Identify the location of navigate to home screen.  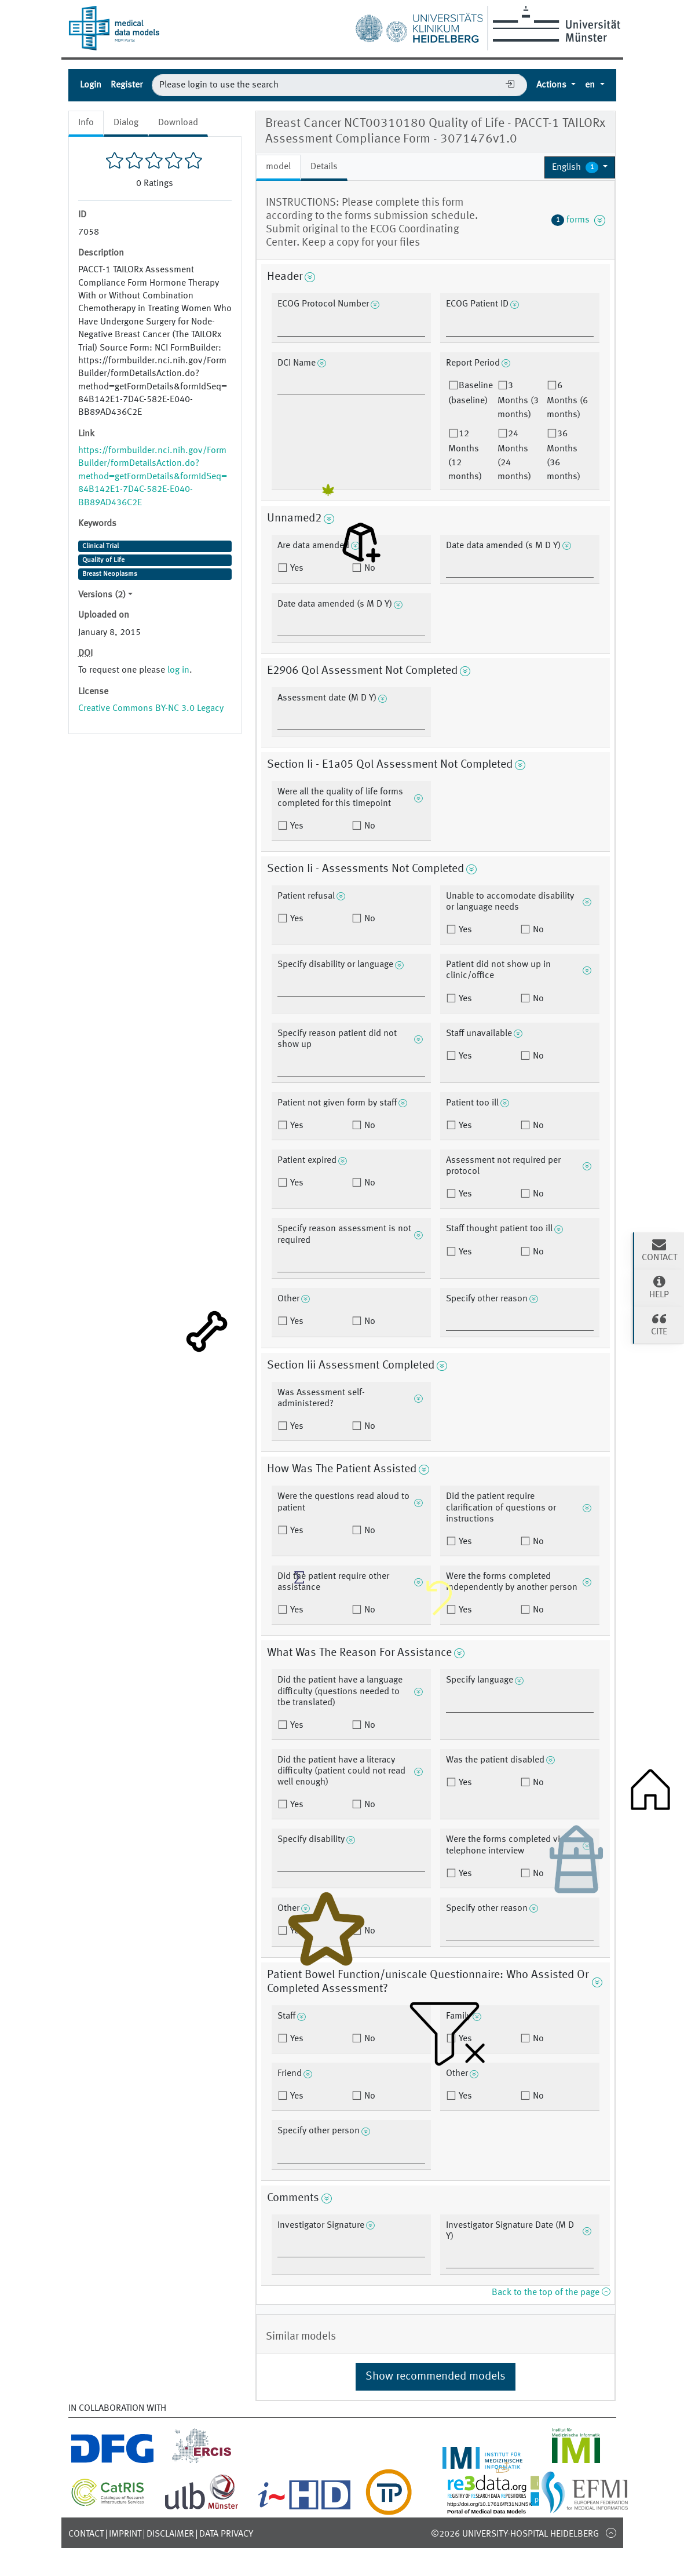
(650, 1790).